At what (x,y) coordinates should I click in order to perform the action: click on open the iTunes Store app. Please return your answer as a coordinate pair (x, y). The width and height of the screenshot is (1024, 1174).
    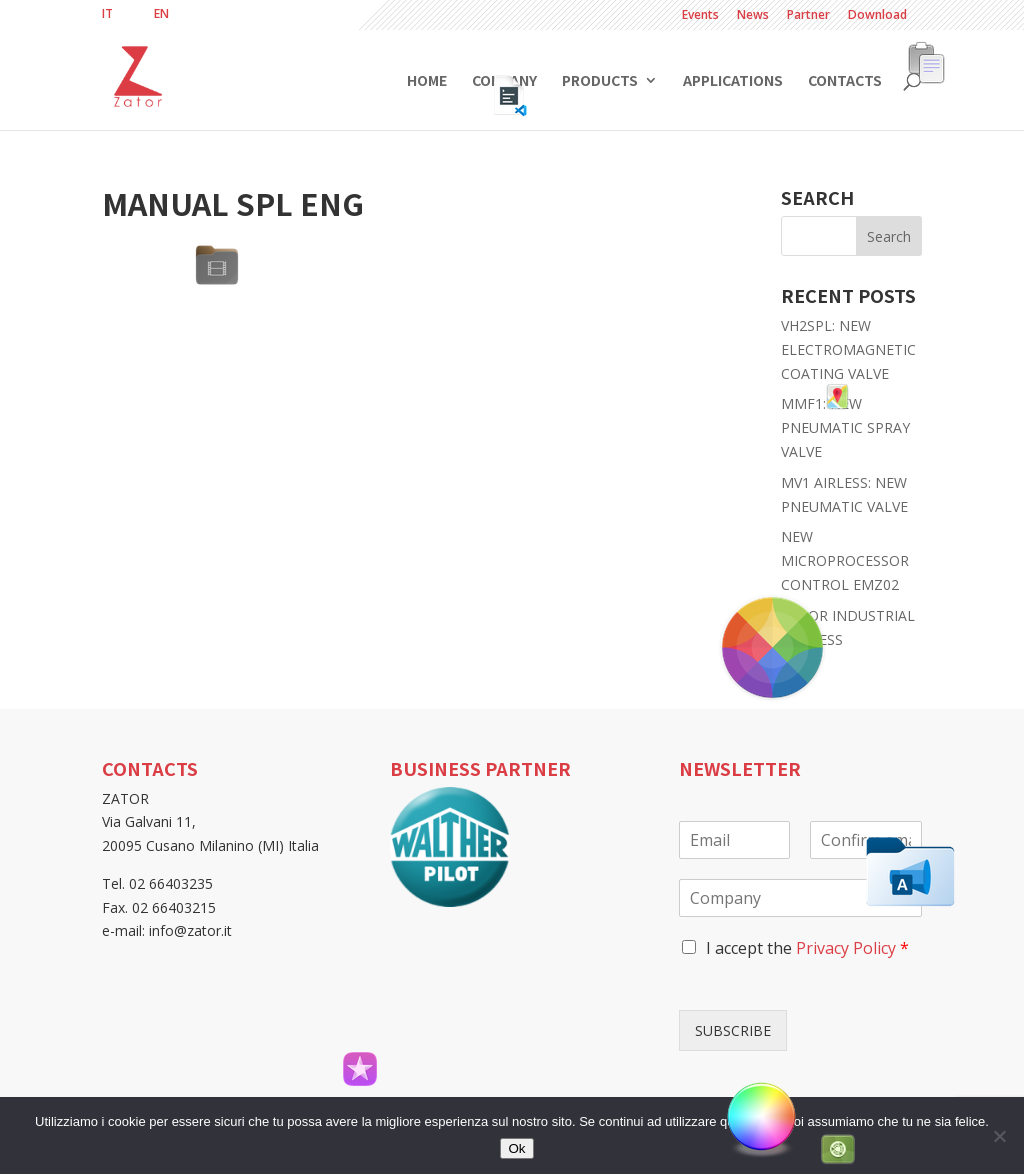
    Looking at the image, I should click on (360, 1069).